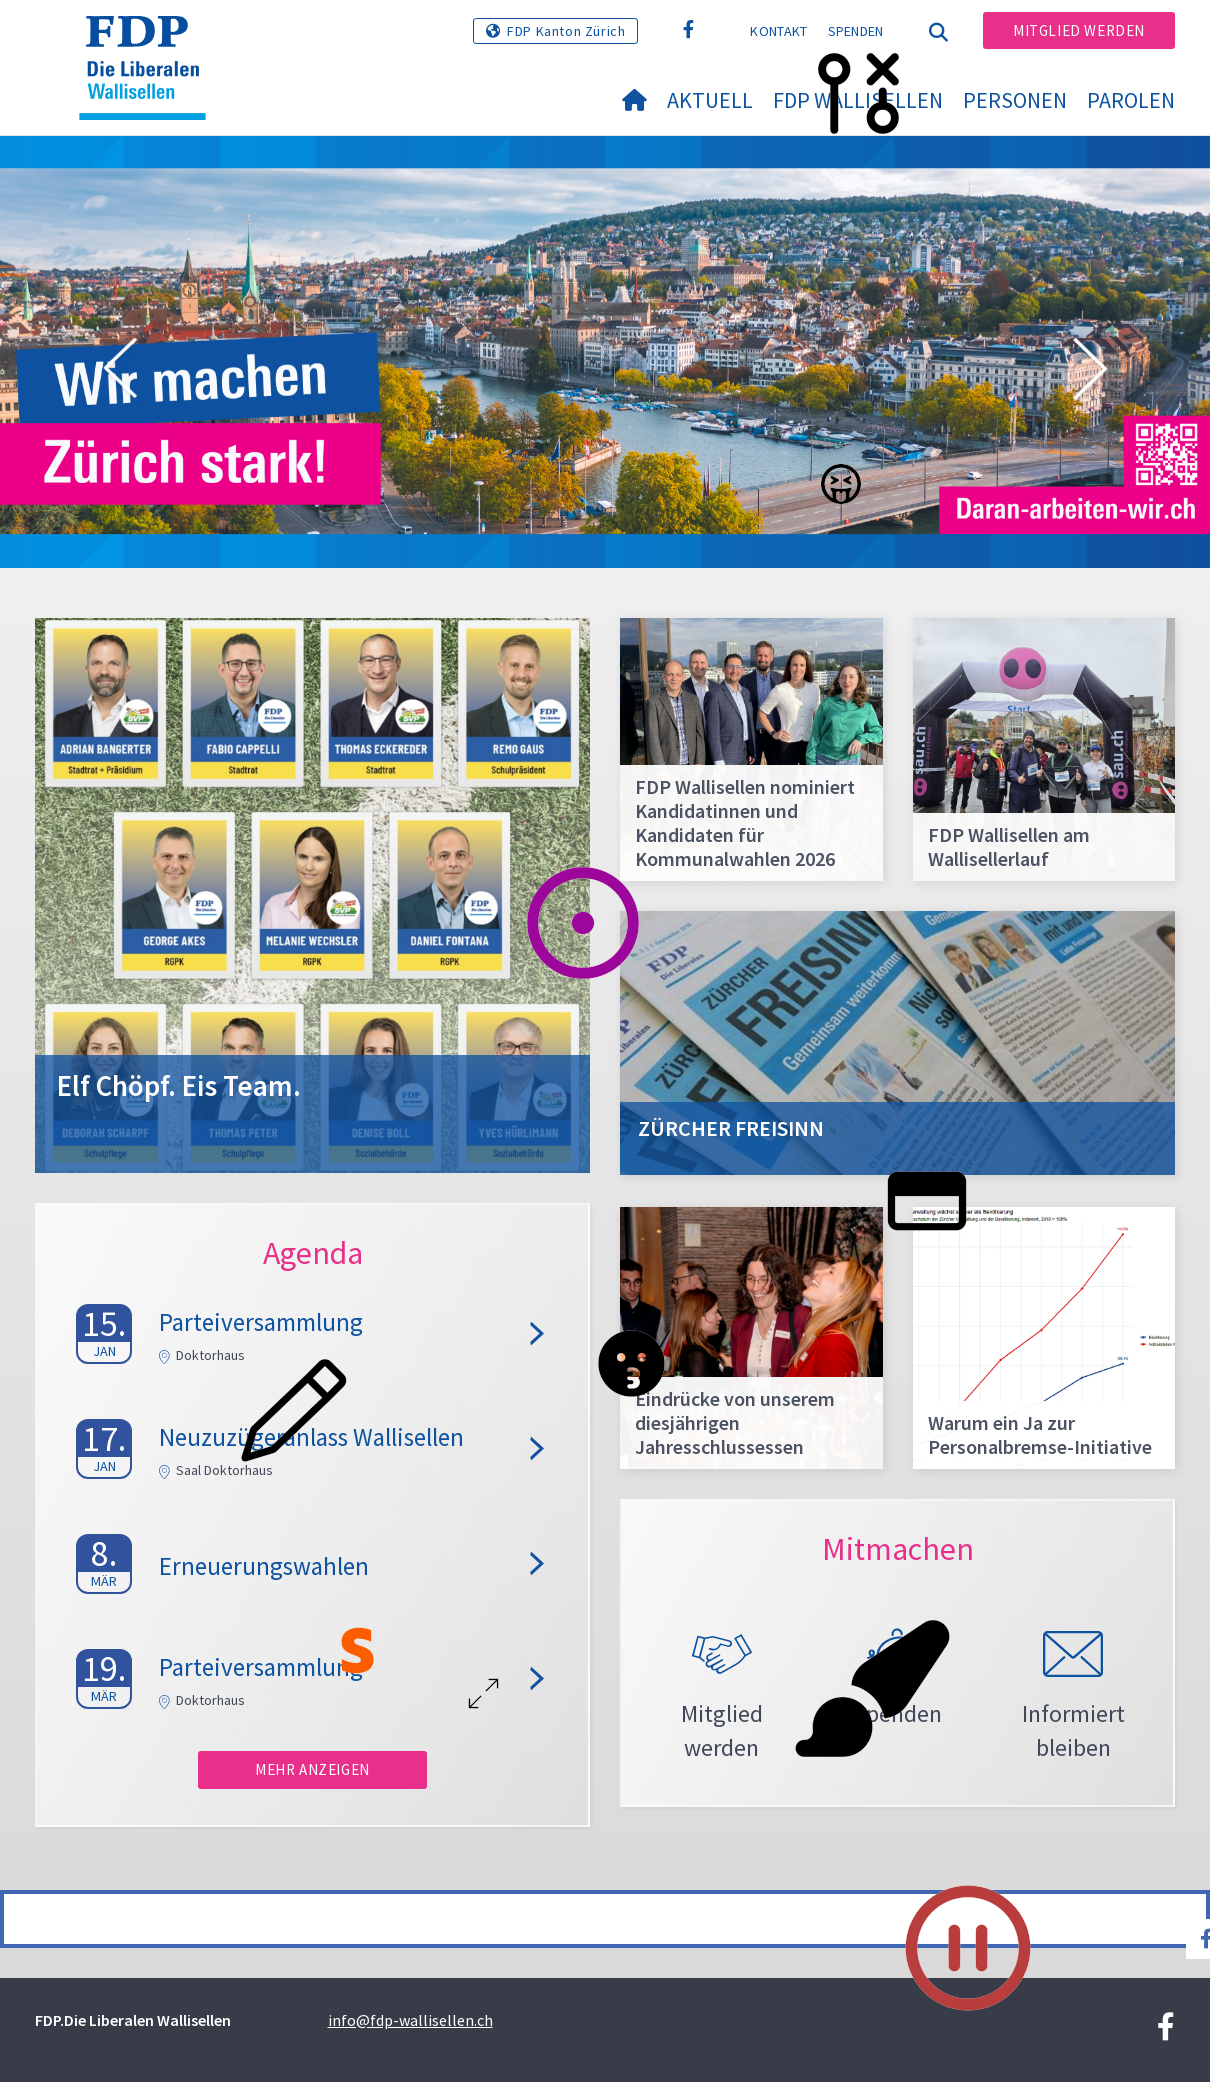  I want to click on expand to full screen, so click(483, 1693).